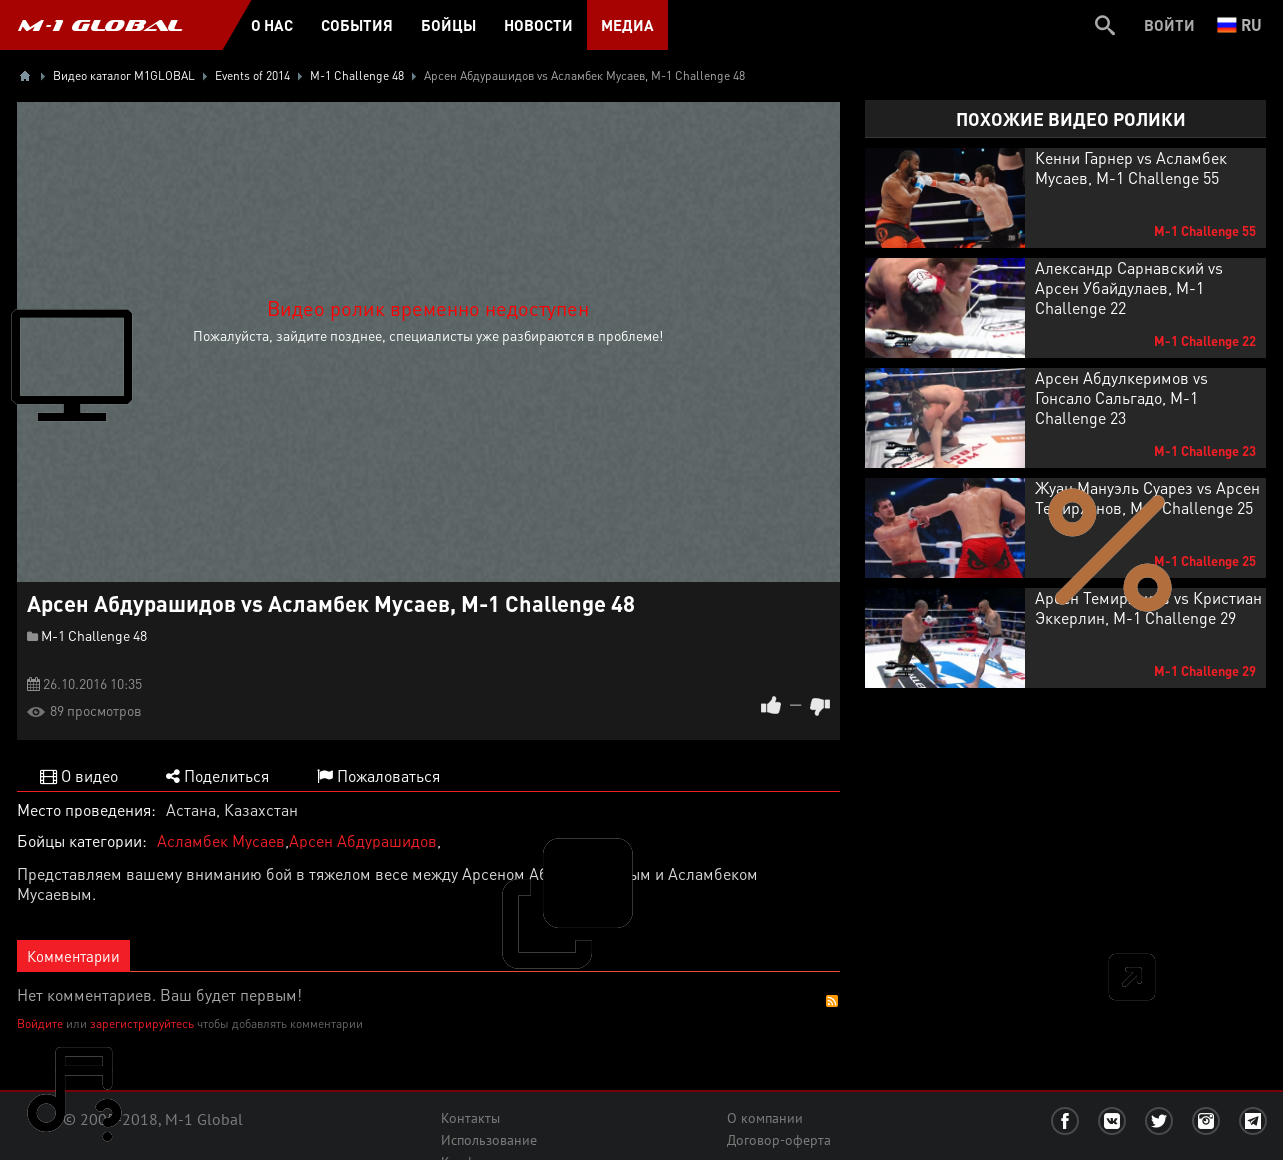 The image size is (1283, 1160). Describe the element at coordinates (567, 903) in the screenshot. I see `duplicate or copy an item` at that location.